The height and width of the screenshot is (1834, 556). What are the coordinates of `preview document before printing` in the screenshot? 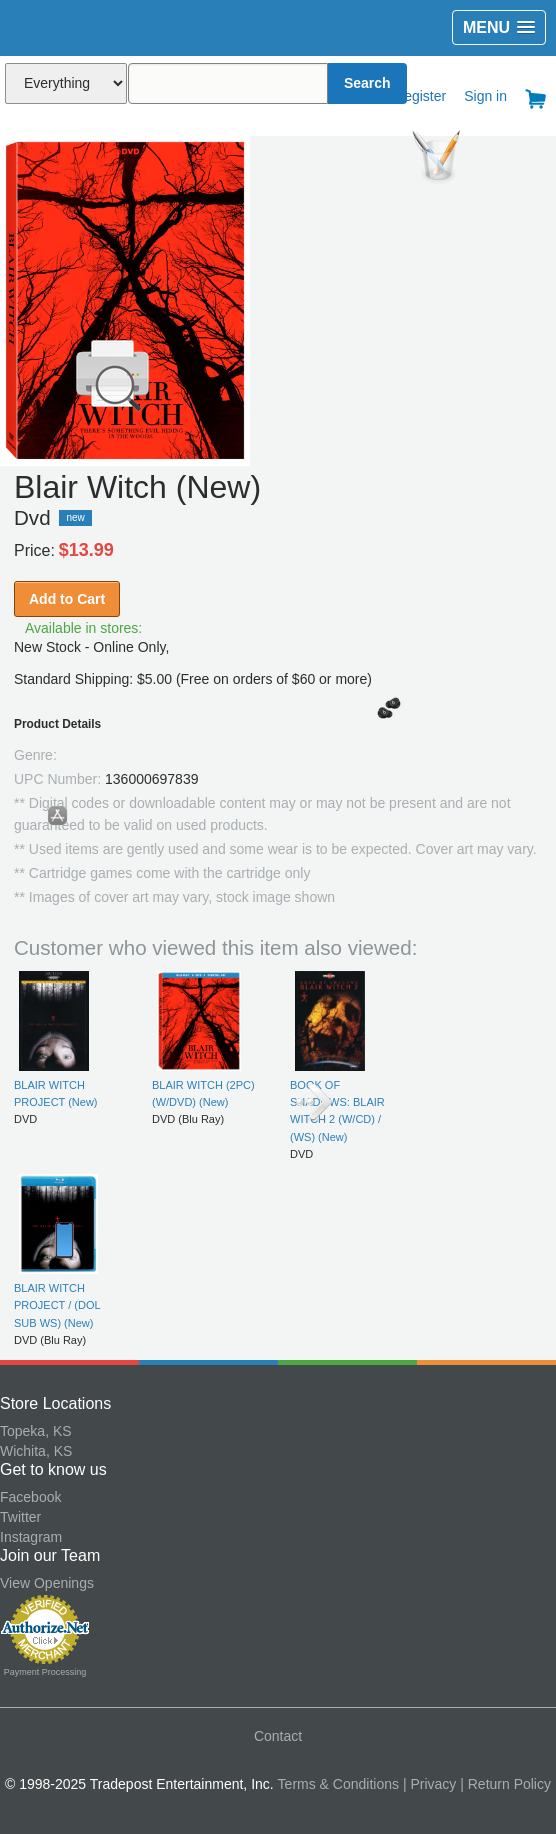 It's located at (112, 373).